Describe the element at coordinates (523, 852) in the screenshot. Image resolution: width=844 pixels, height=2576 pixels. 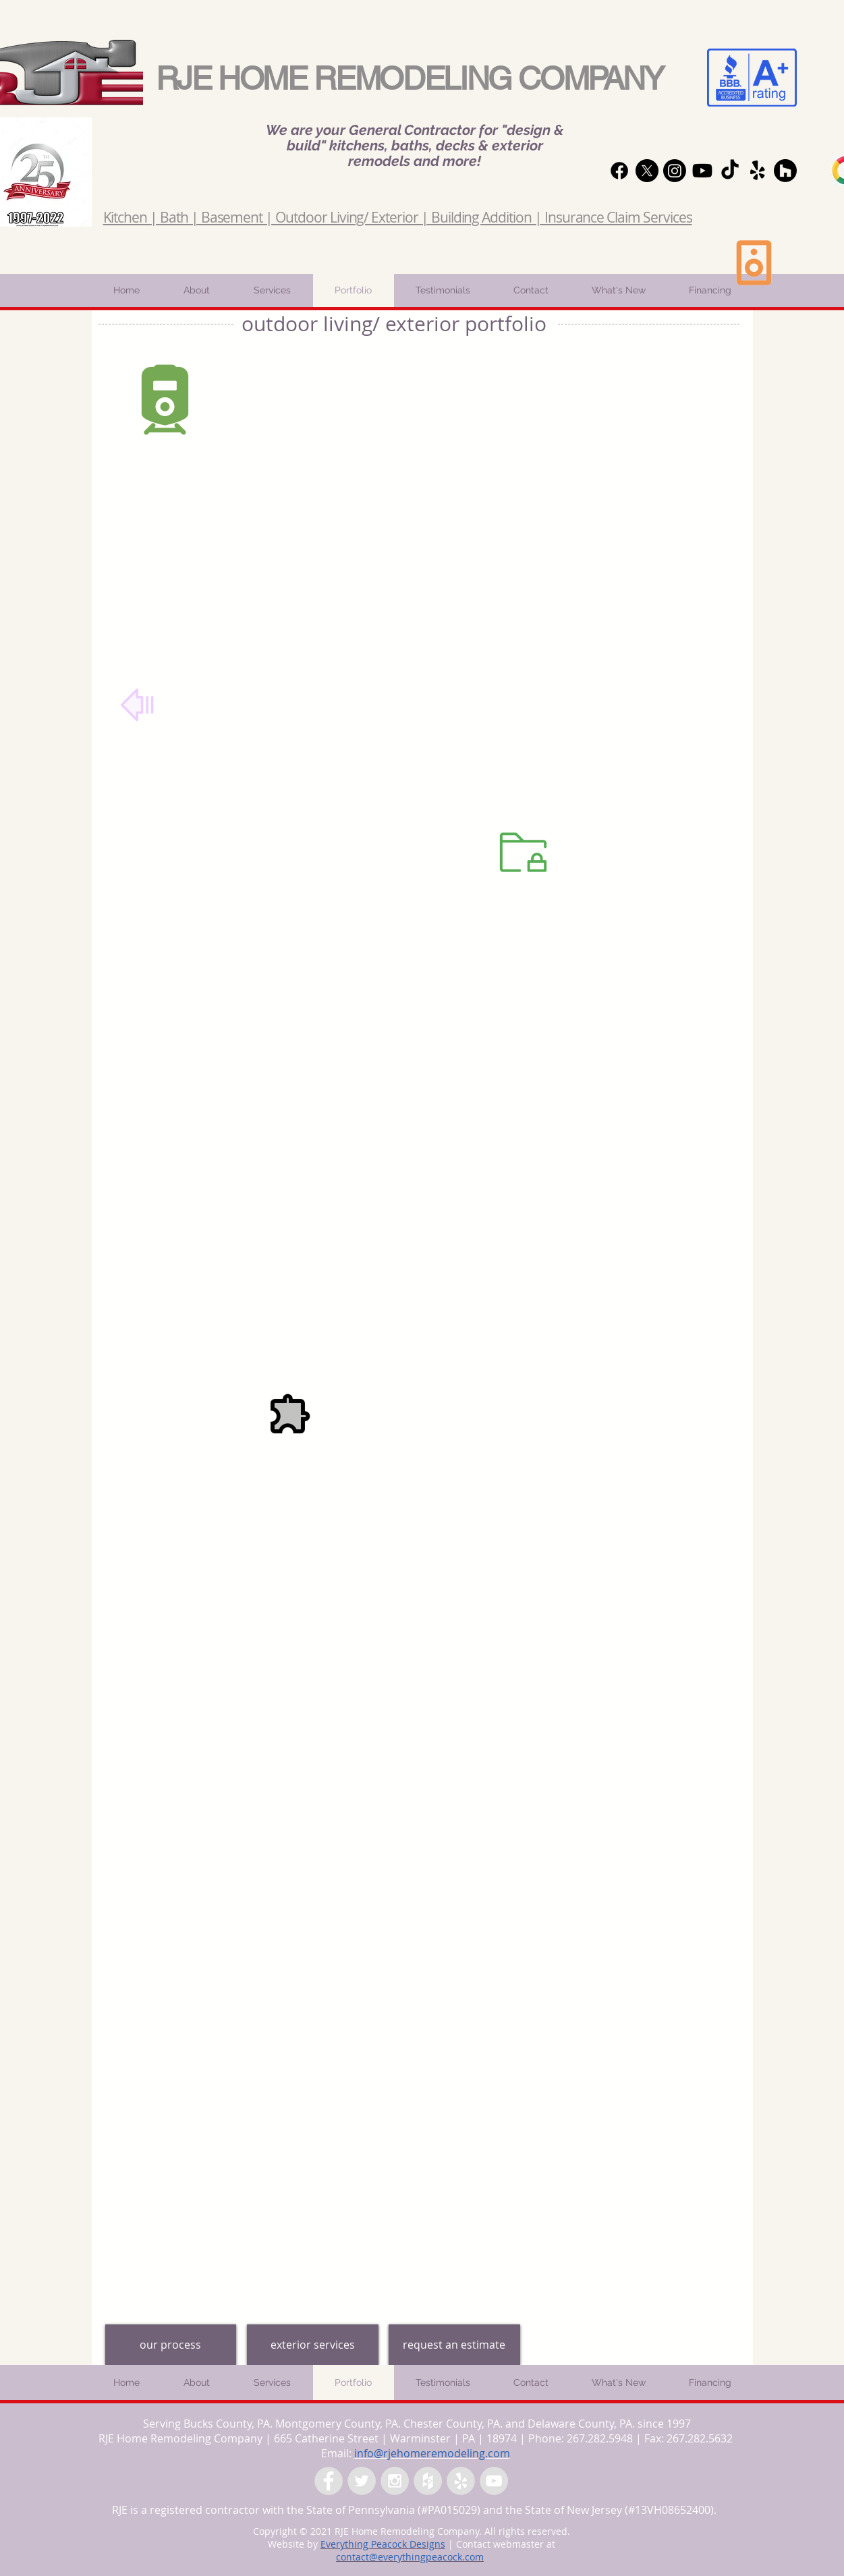
I see `access a password-protected folder` at that location.